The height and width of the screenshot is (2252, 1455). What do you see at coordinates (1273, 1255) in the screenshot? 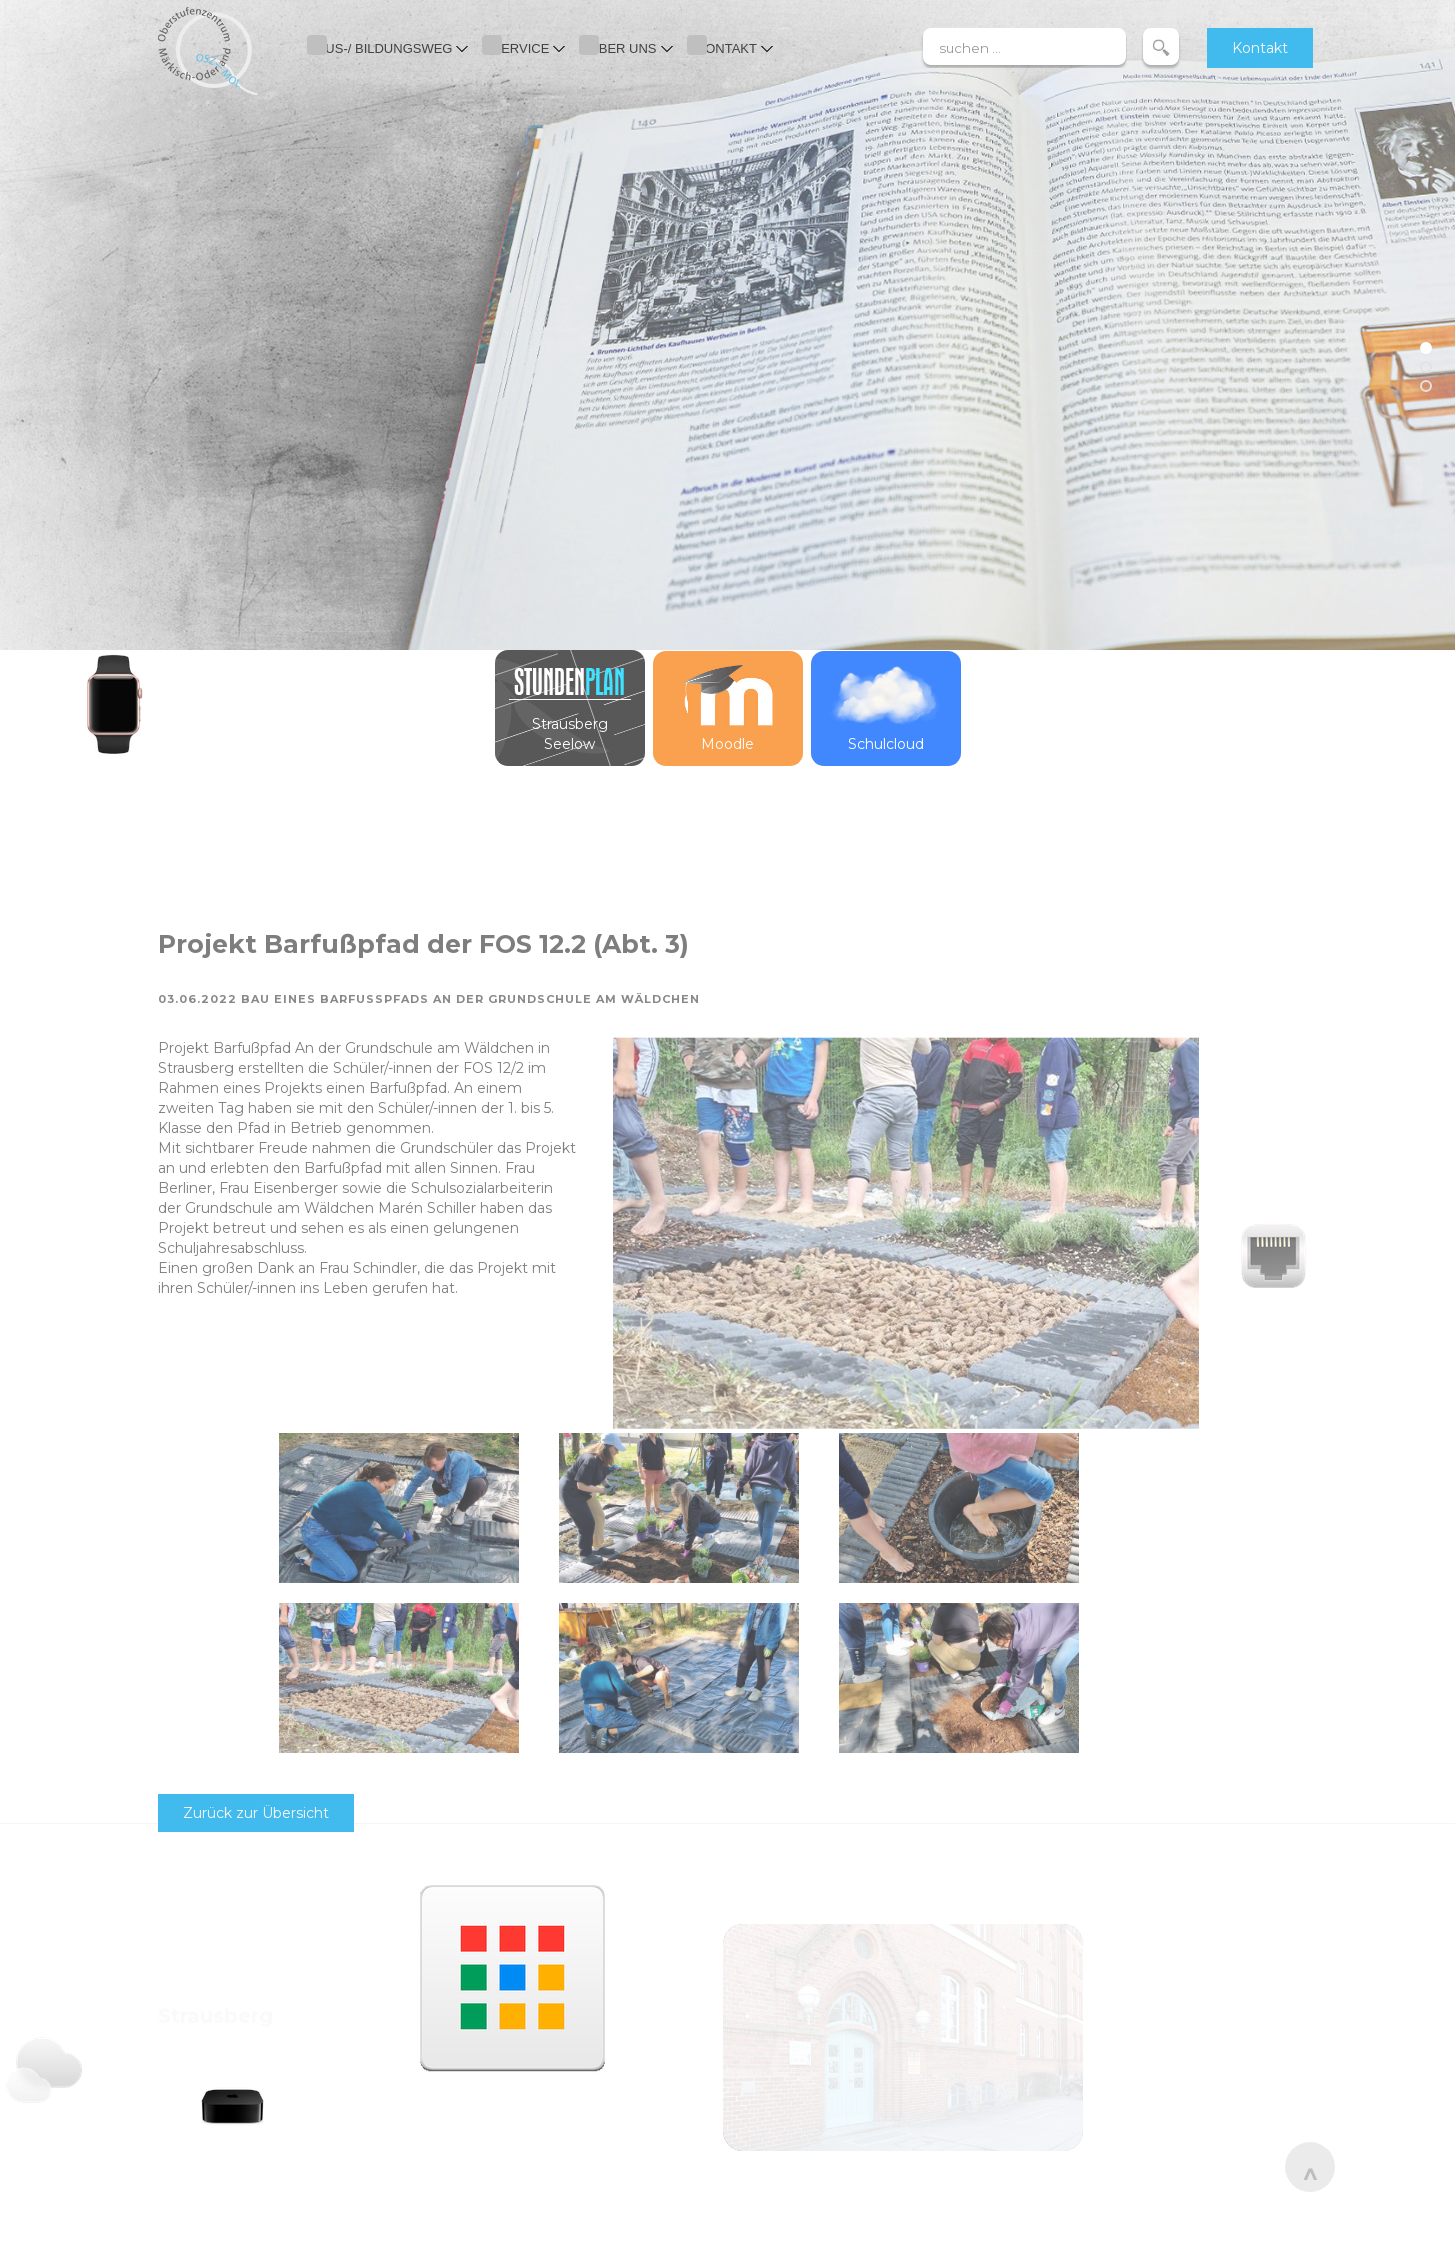
I see `configure audio video bridging network settings` at bounding box center [1273, 1255].